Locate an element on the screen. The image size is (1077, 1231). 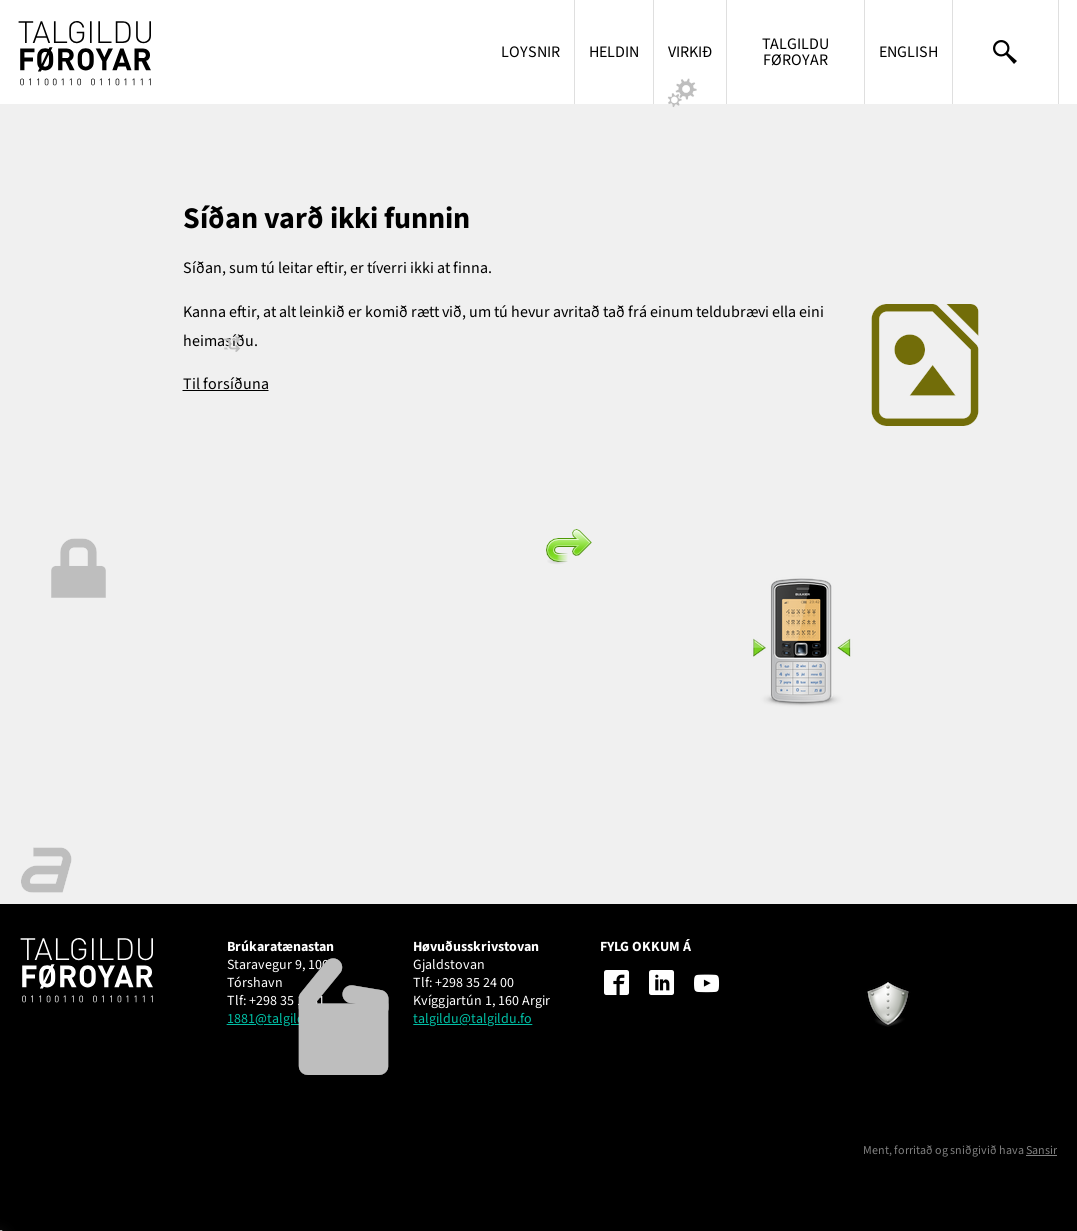
open libreoffice draw application is located at coordinates (925, 365).